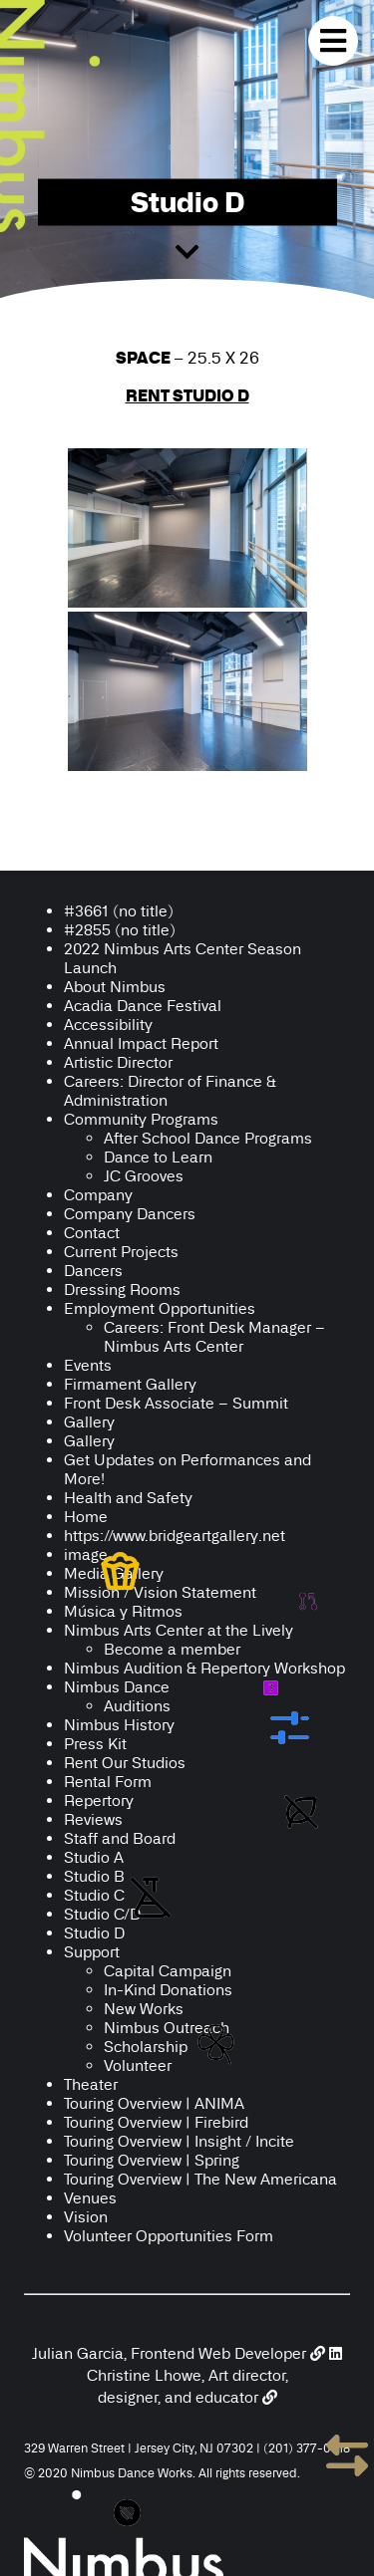 This screenshot has width=374, height=2576. Describe the element at coordinates (307, 1601) in the screenshot. I see `create a new pull request` at that location.